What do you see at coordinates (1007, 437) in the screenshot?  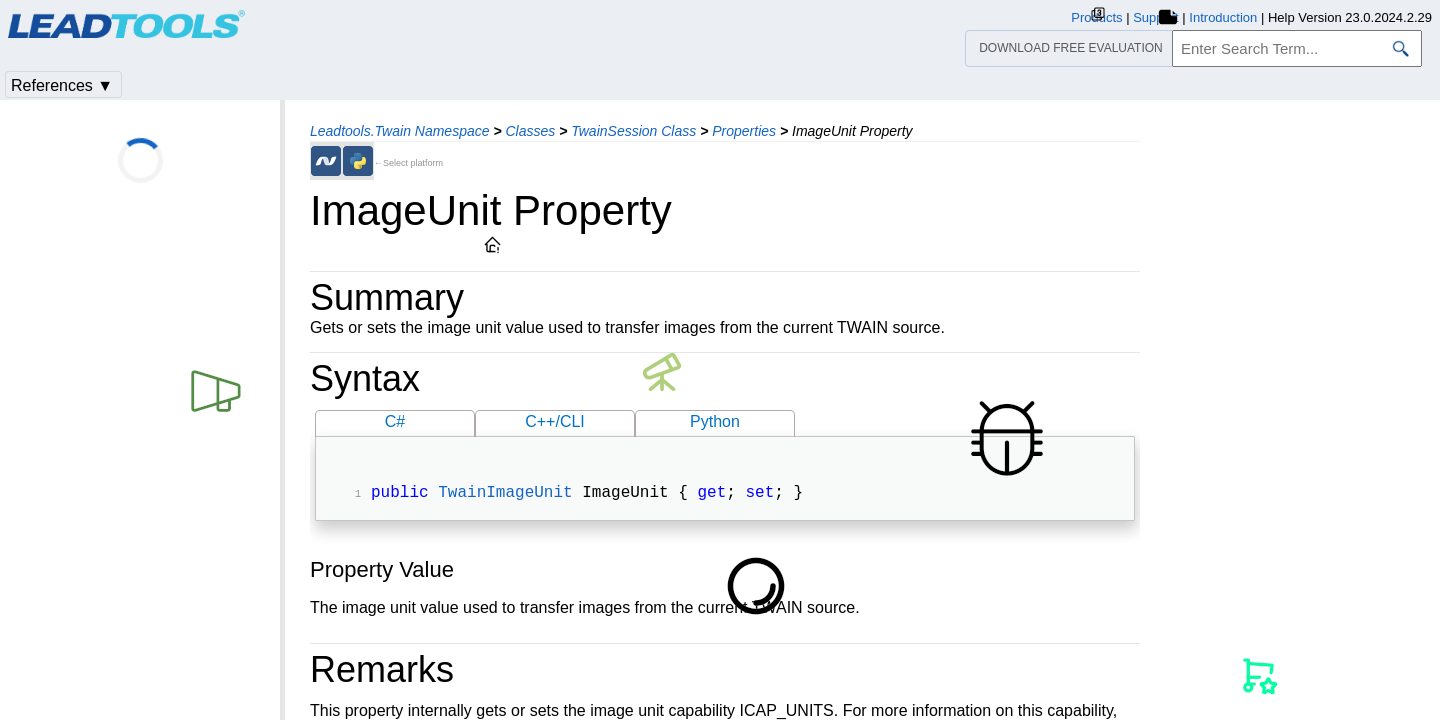 I see `report a bug or issue` at bounding box center [1007, 437].